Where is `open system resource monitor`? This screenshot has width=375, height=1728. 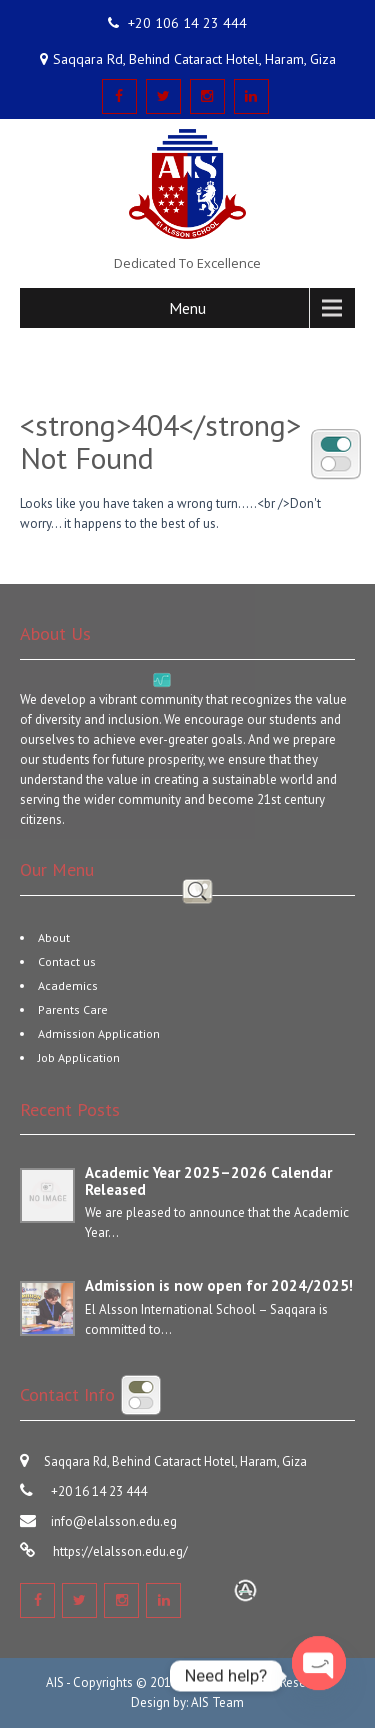
open system resource monitor is located at coordinates (162, 680).